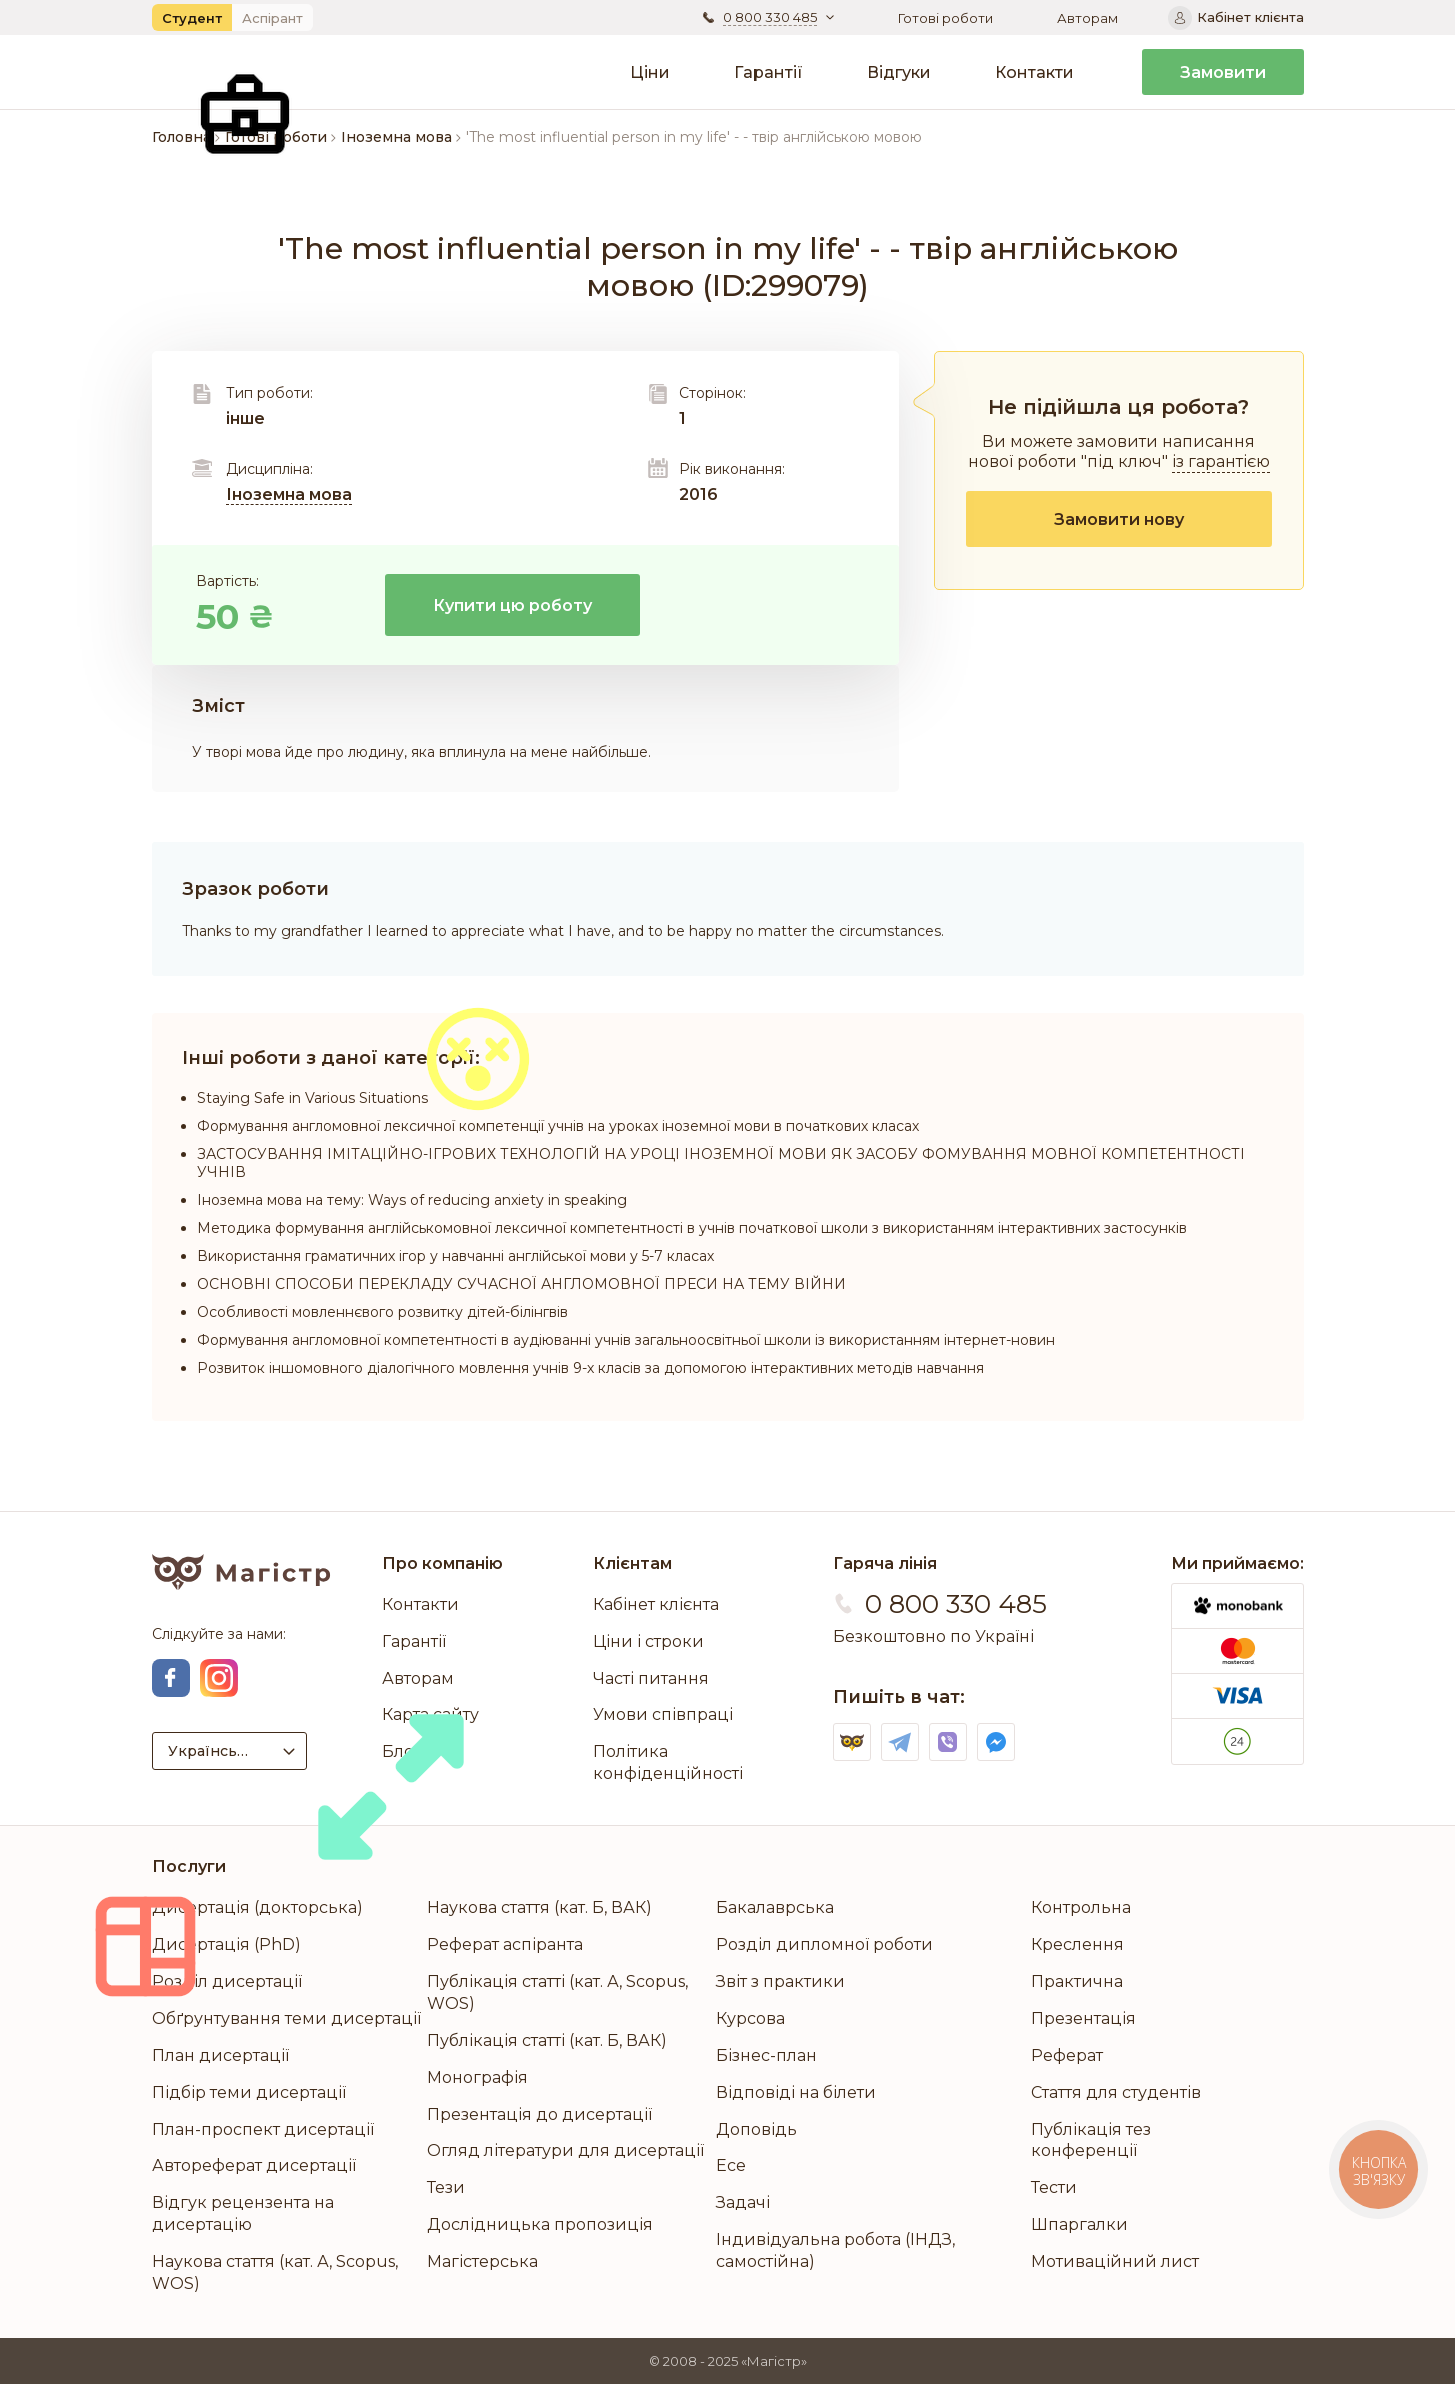 The image size is (1455, 2384). What do you see at coordinates (145, 1946) in the screenshot?
I see `view dashboard or board layout` at bounding box center [145, 1946].